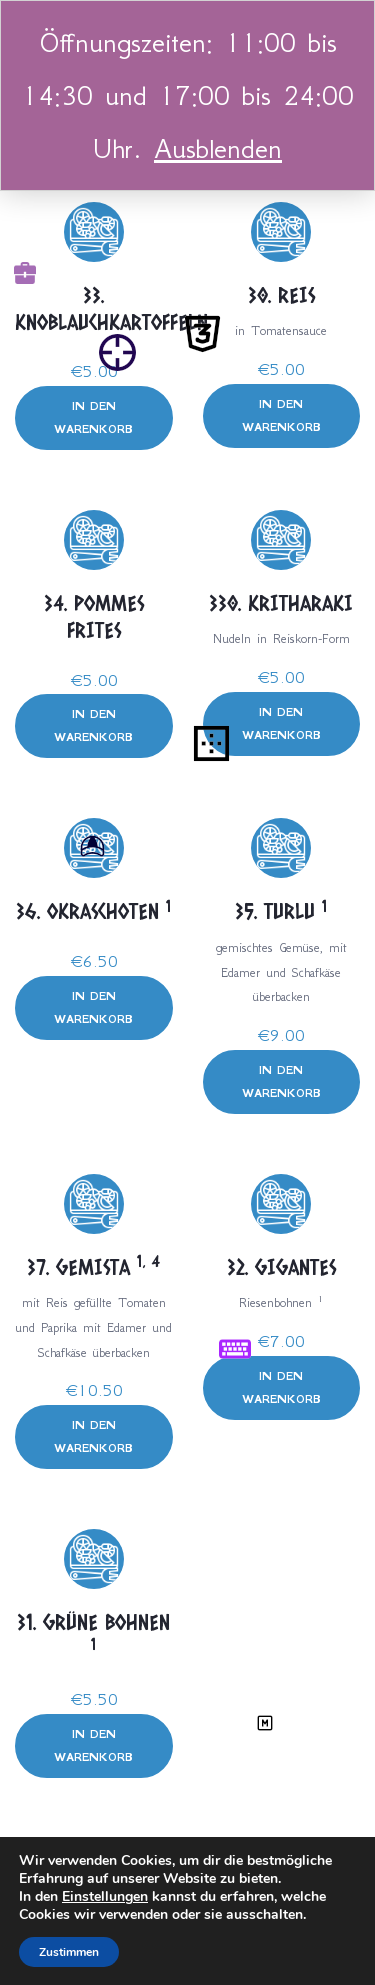 The height and width of the screenshot is (1985, 375). What do you see at coordinates (235, 1349) in the screenshot?
I see `open the on-screen keyboard` at bounding box center [235, 1349].